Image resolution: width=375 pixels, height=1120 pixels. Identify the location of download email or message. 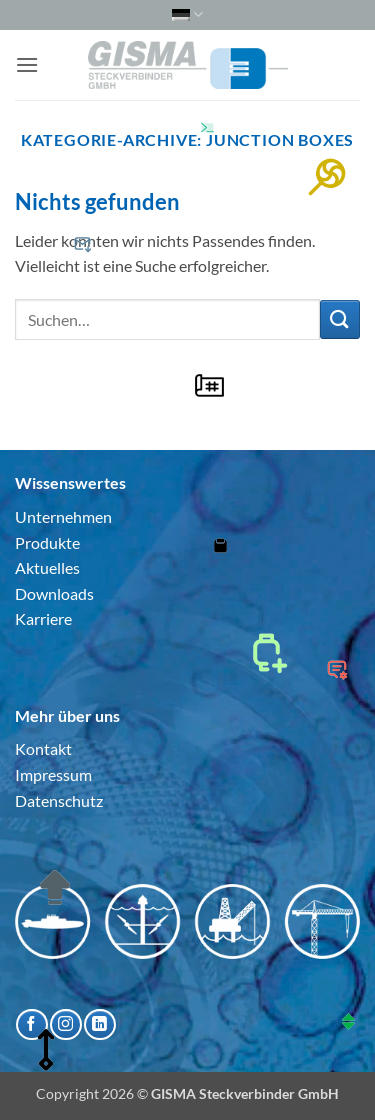
(82, 243).